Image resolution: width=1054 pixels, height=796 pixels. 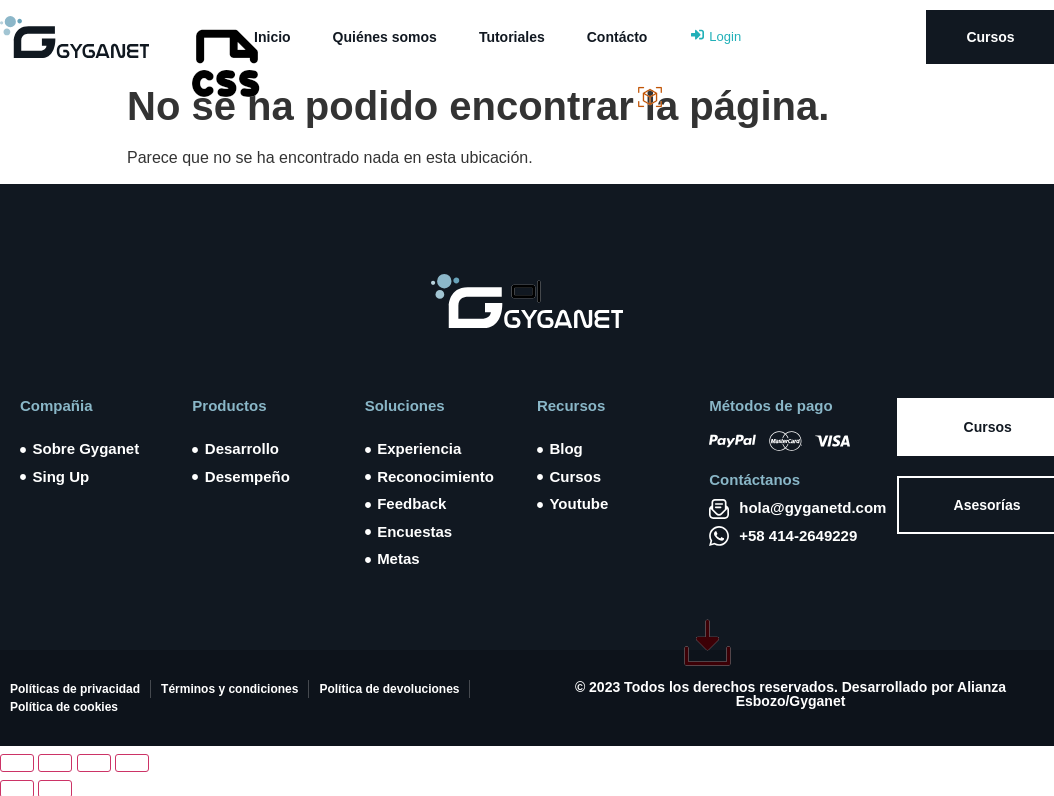 What do you see at coordinates (650, 97) in the screenshot?
I see `scan or capture a 3D object` at bounding box center [650, 97].